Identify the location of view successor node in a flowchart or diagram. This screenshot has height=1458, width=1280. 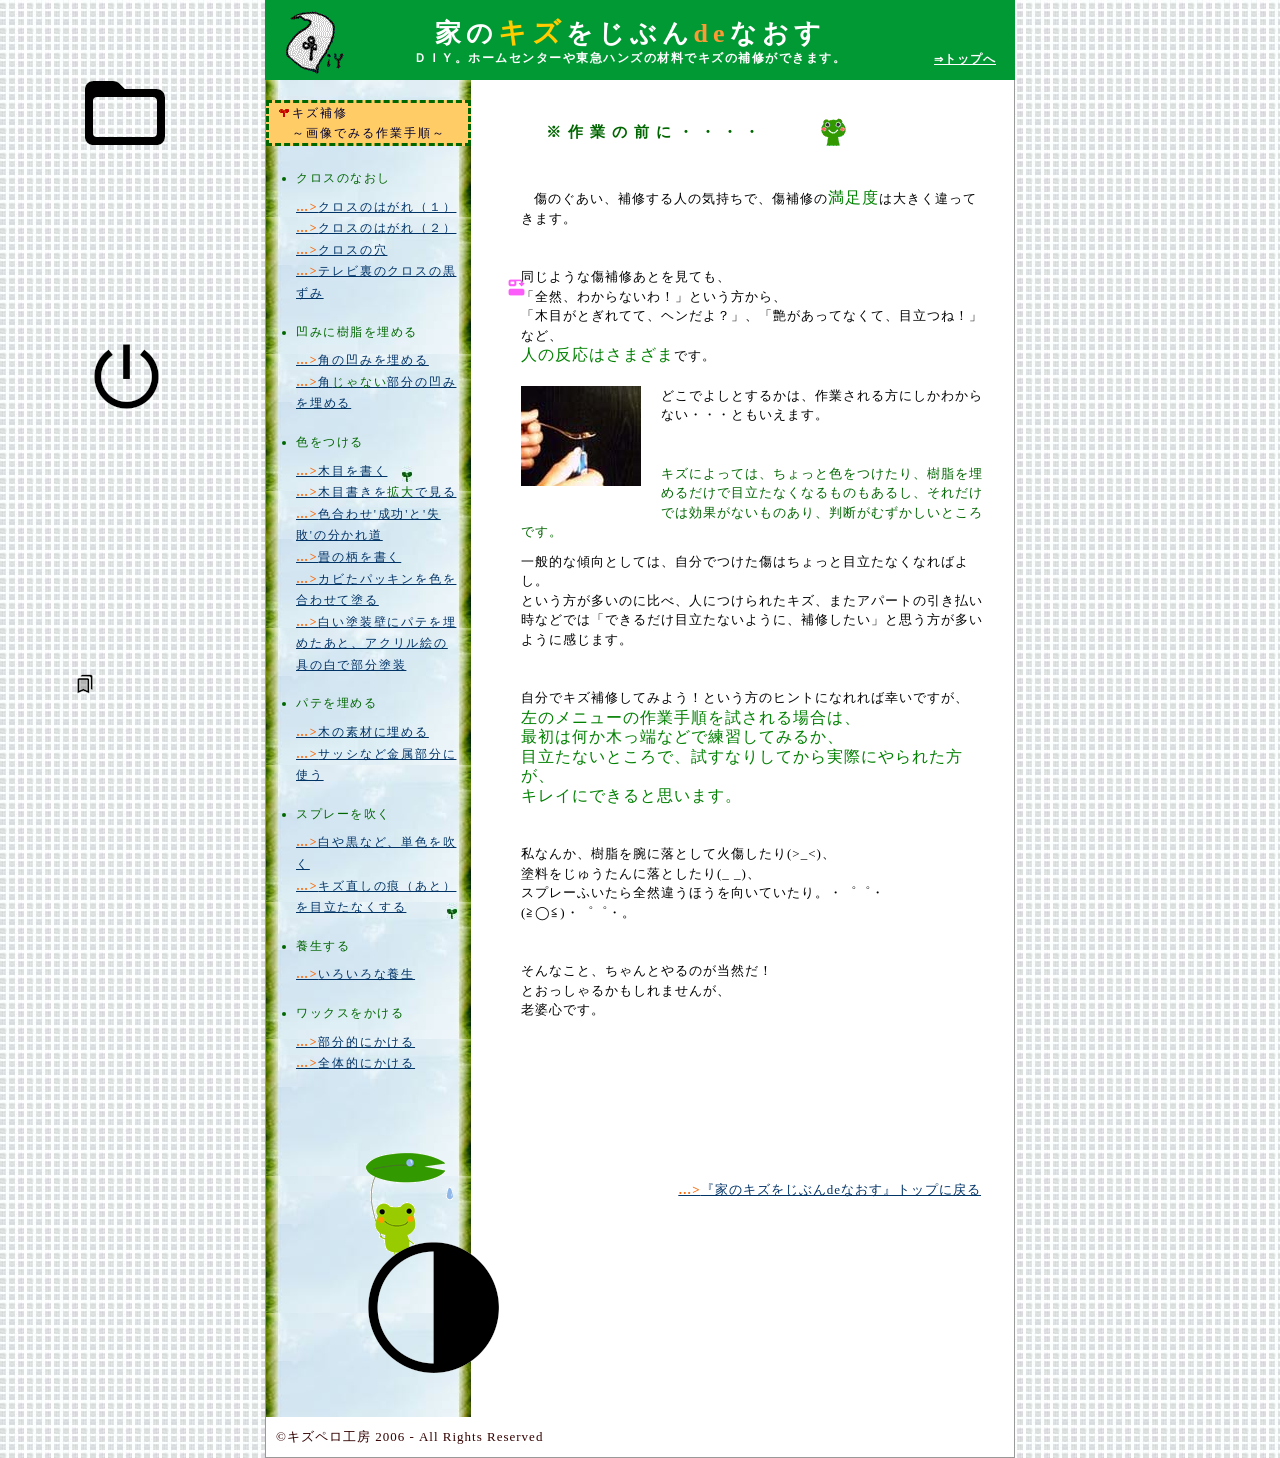
(516, 287).